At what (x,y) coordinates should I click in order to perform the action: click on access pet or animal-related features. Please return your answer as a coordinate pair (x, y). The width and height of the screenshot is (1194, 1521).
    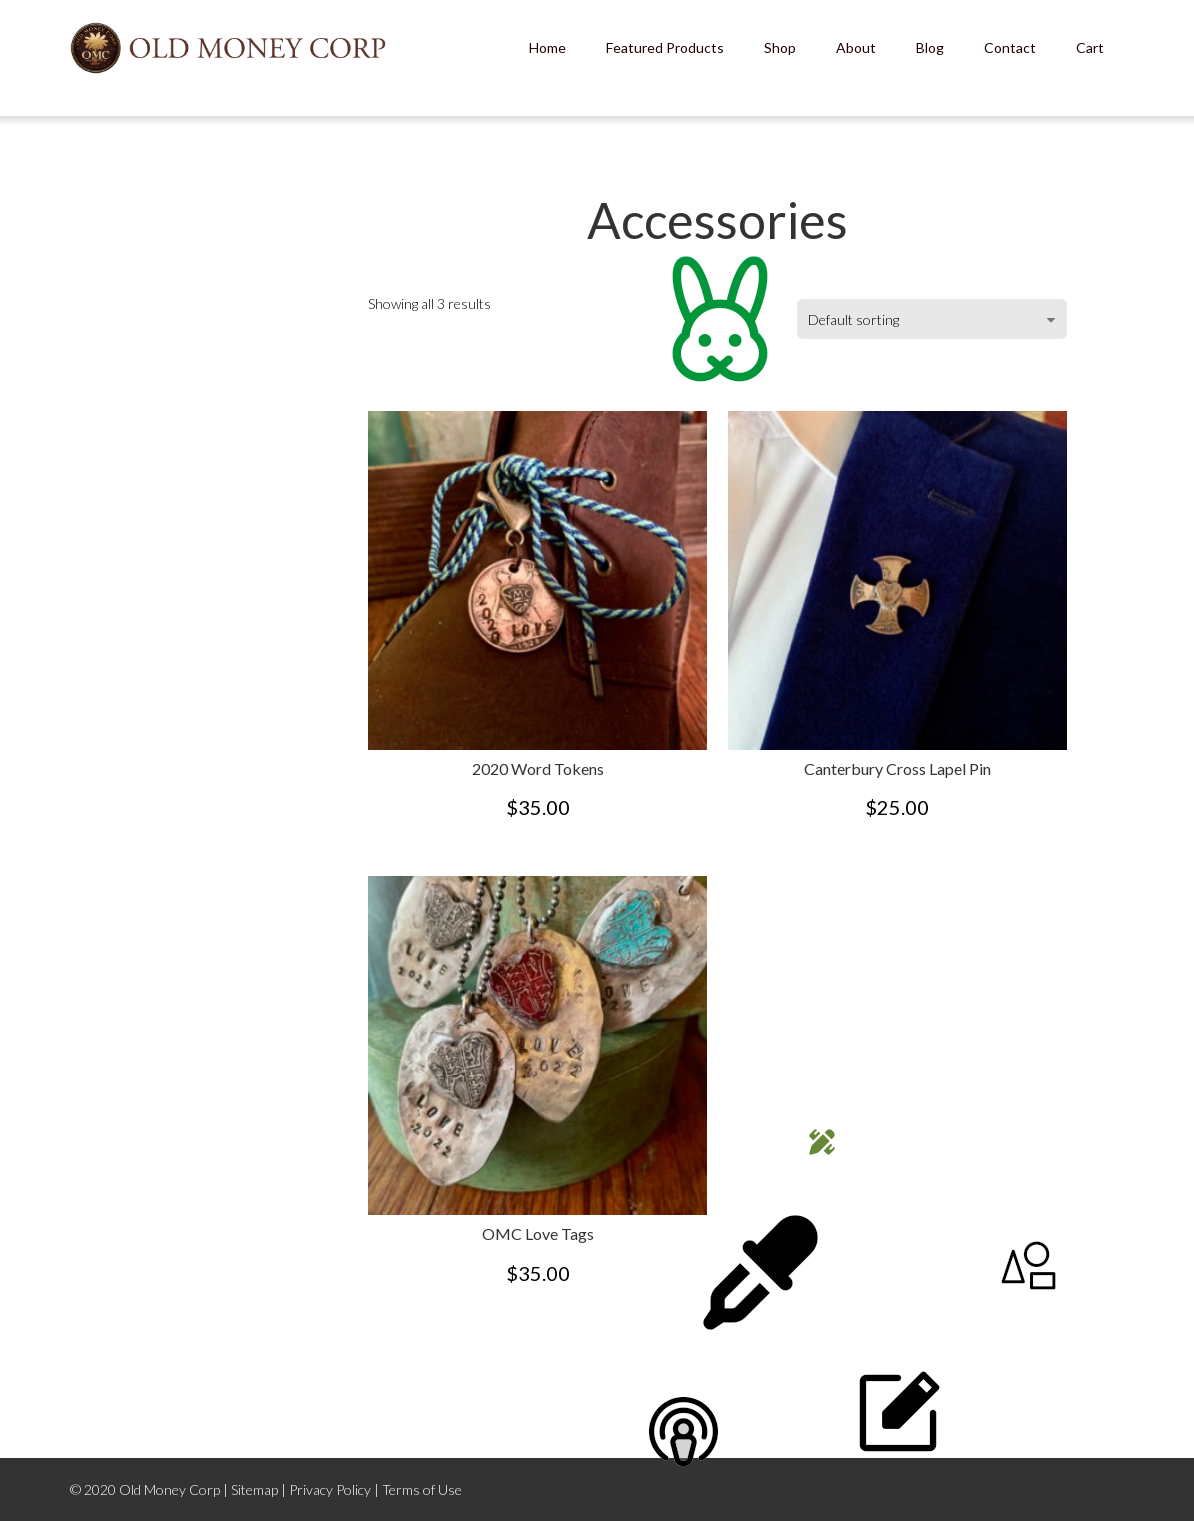
    Looking at the image, I should click on (720, 321).